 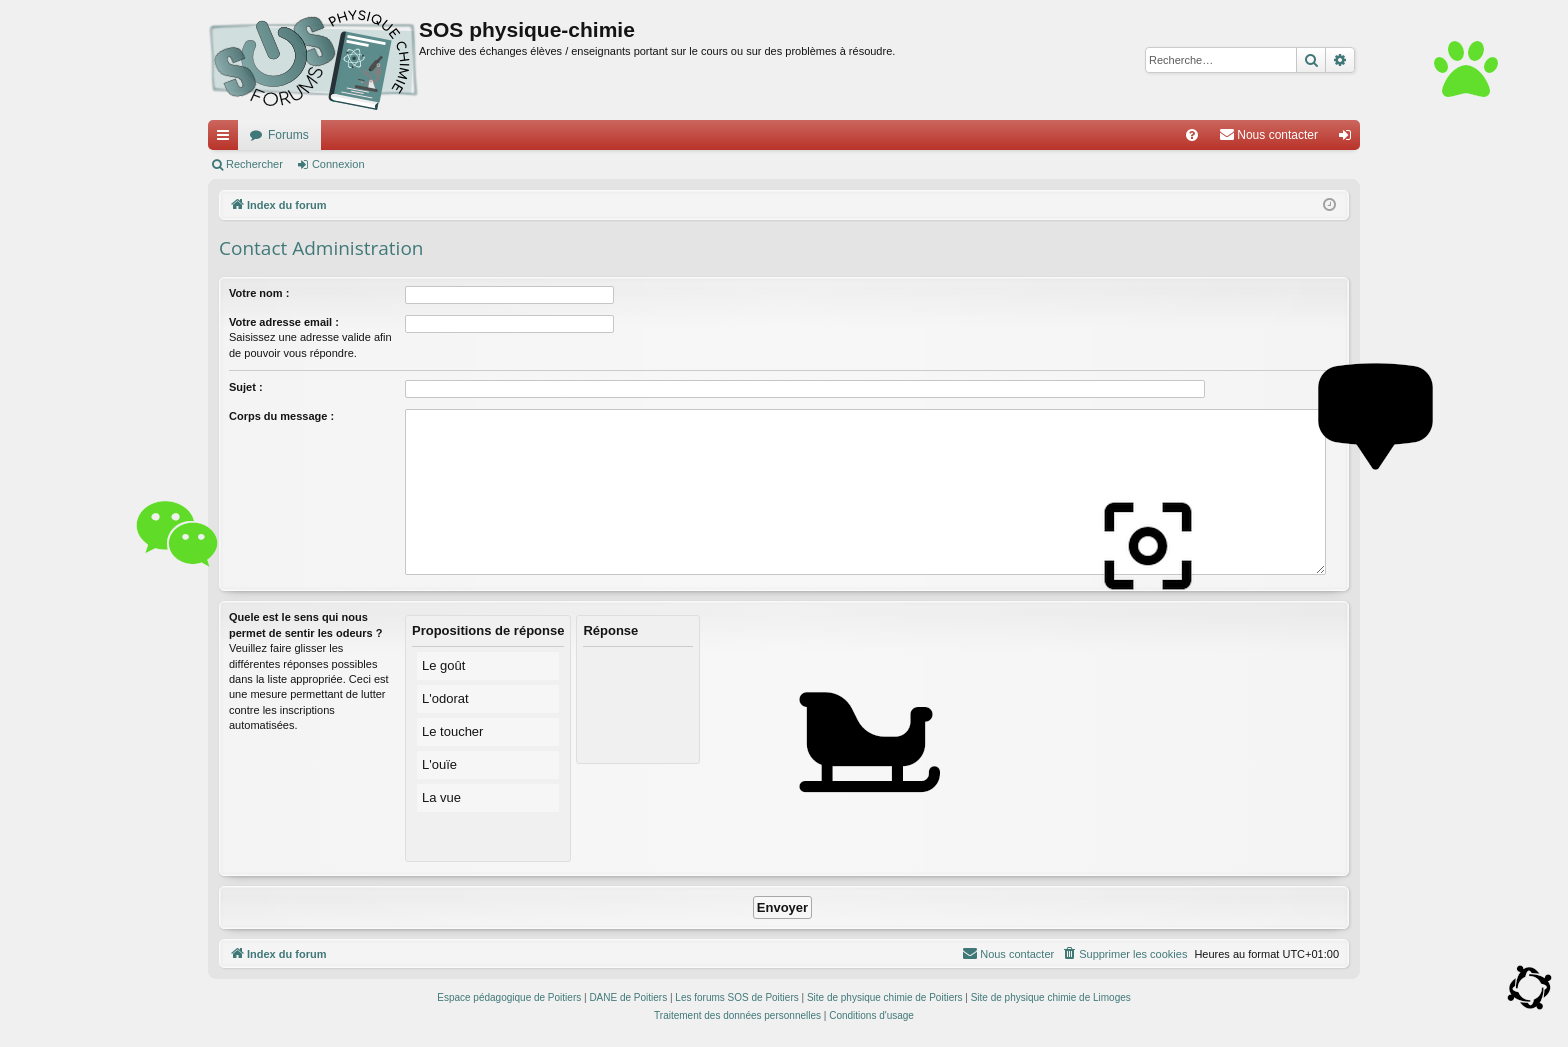 What do you see at coordinates (177, 534) in the screenshot?
I see `open WeChat messaging app` at bounding box center [177, 534].